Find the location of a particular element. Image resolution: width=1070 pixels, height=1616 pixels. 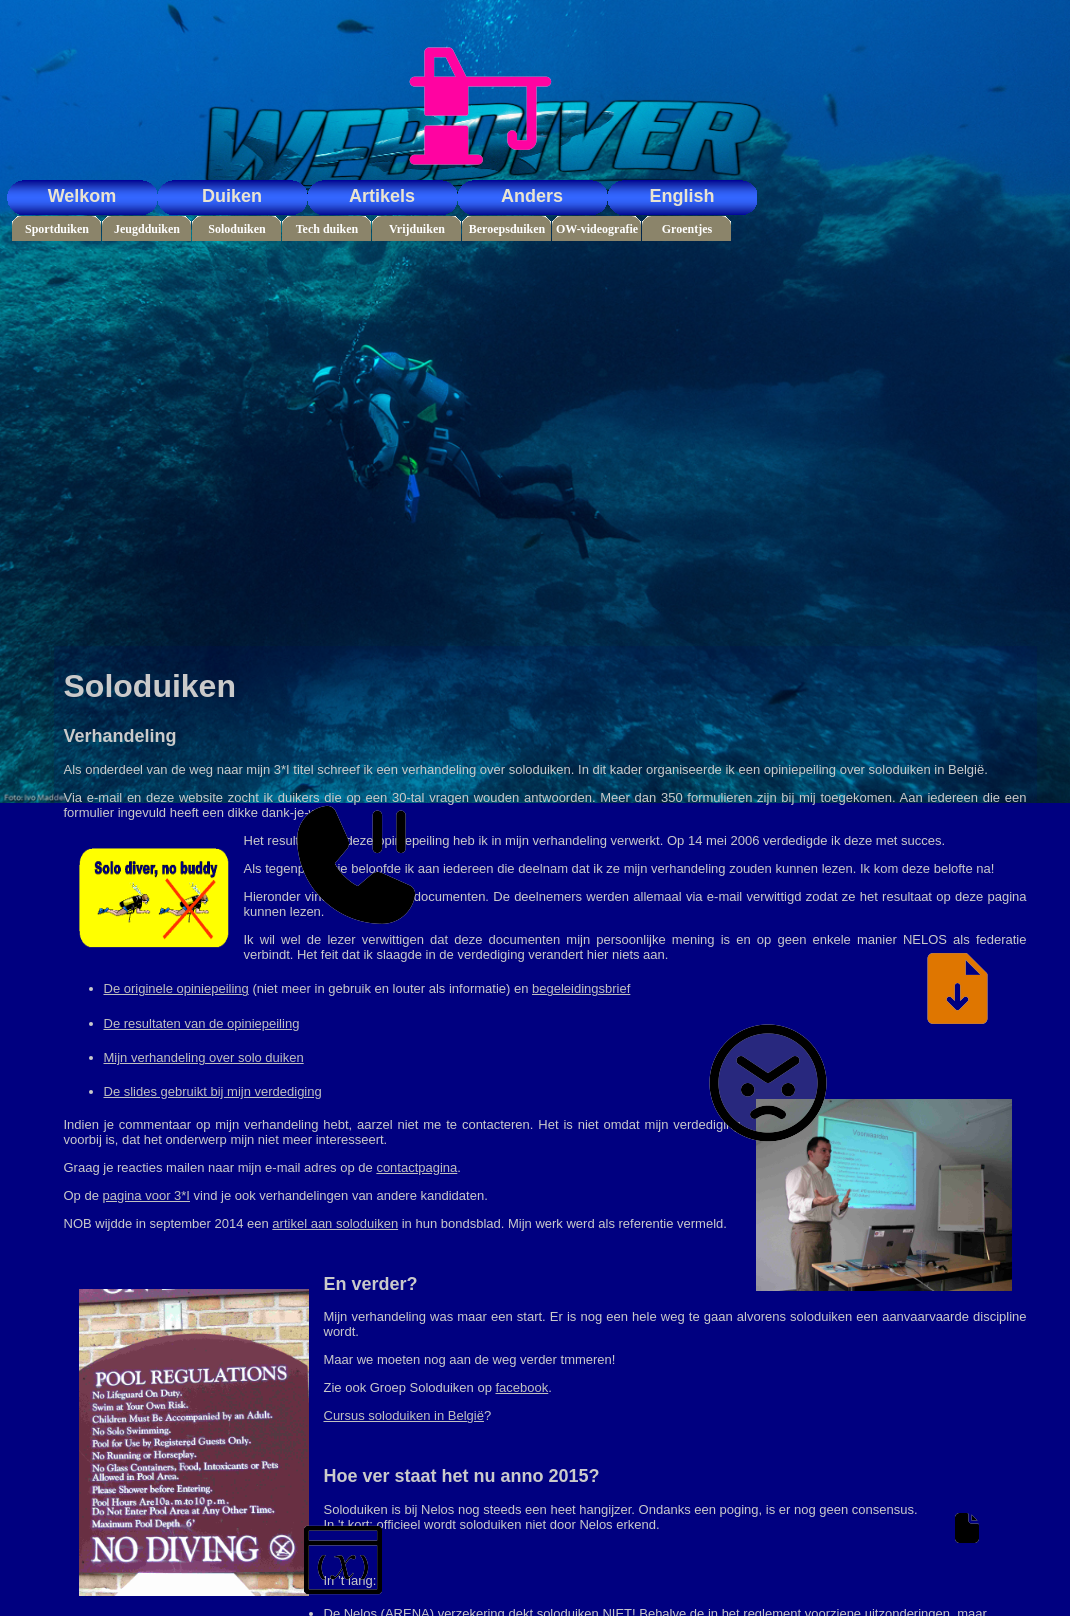

access construction or building management tools is located at coordinates (478, 106).